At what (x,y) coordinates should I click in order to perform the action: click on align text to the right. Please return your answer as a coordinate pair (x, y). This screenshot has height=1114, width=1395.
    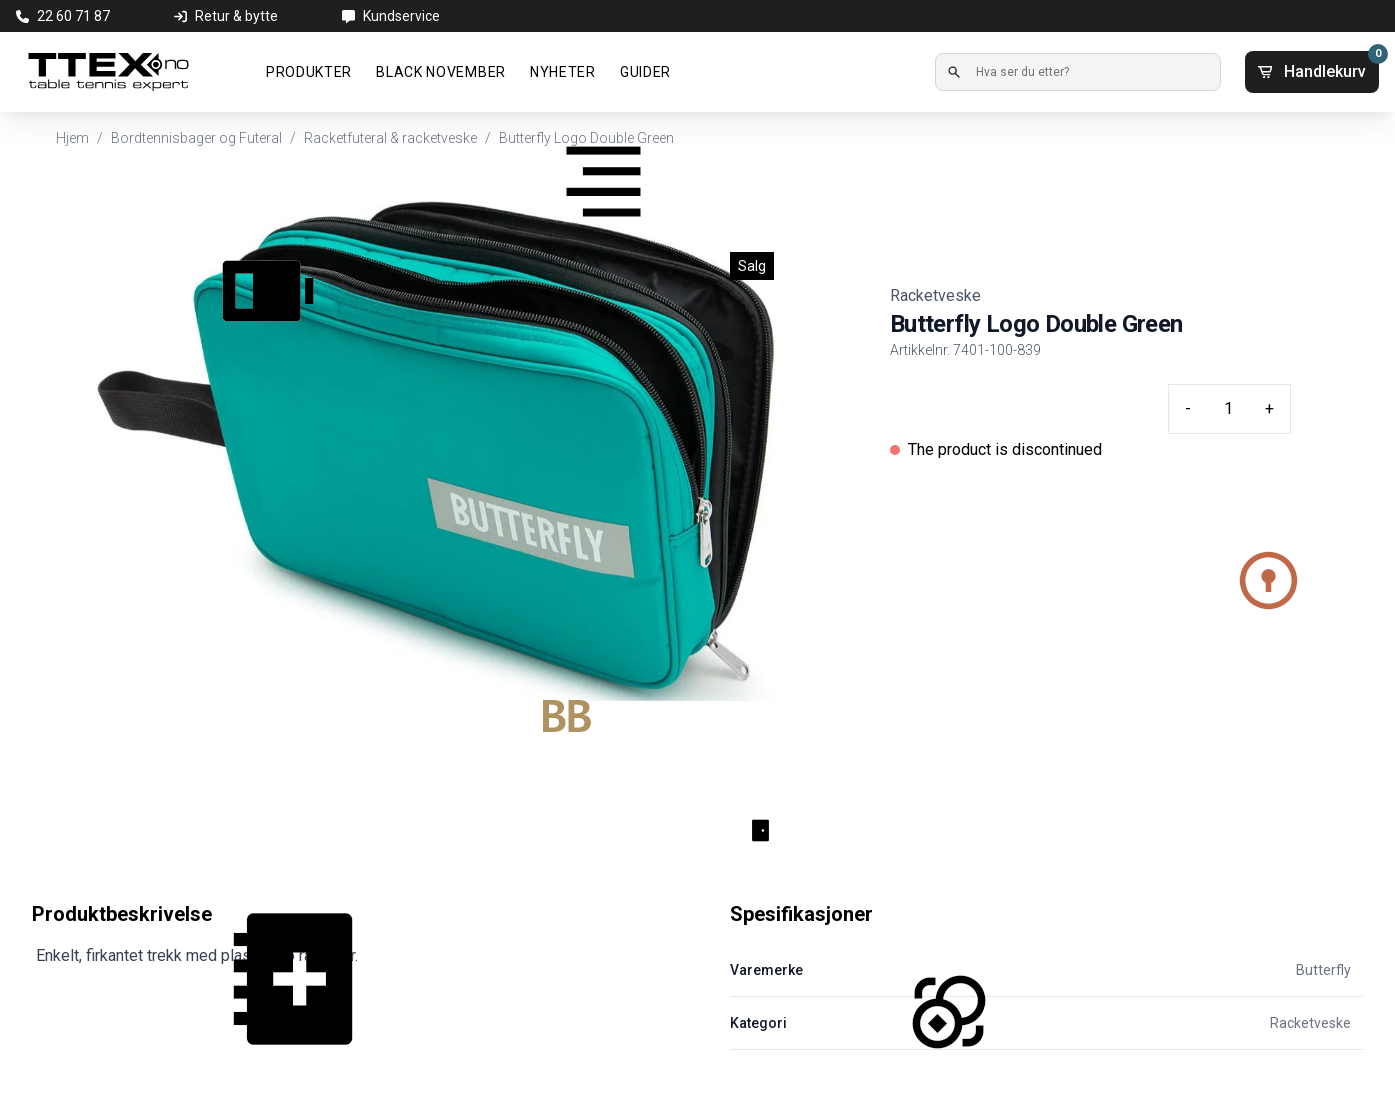
    Looking at the image, I should click on (603, 179).